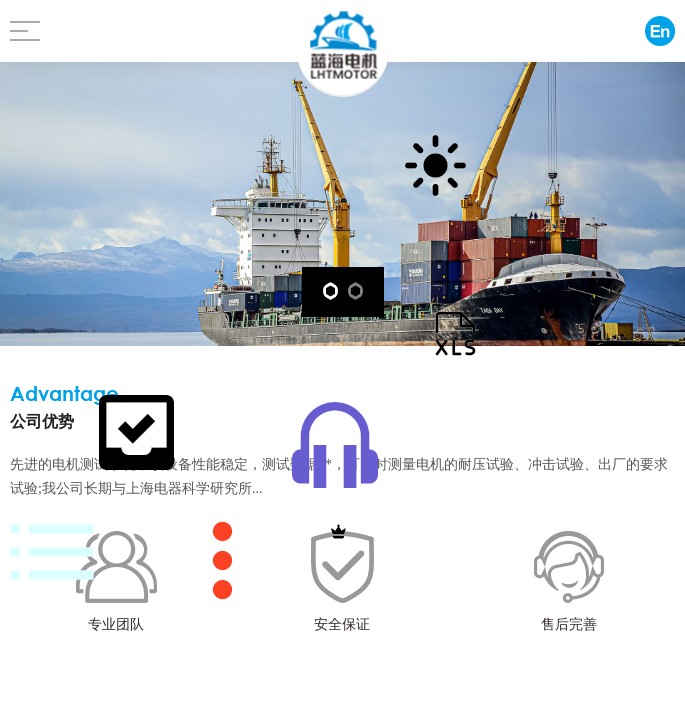 This screenshot has width=685, height=720. What do you see at coordinates (435, 165) in the screenshot?
I see `increase screen brightness` at bounding box center [435, 165].